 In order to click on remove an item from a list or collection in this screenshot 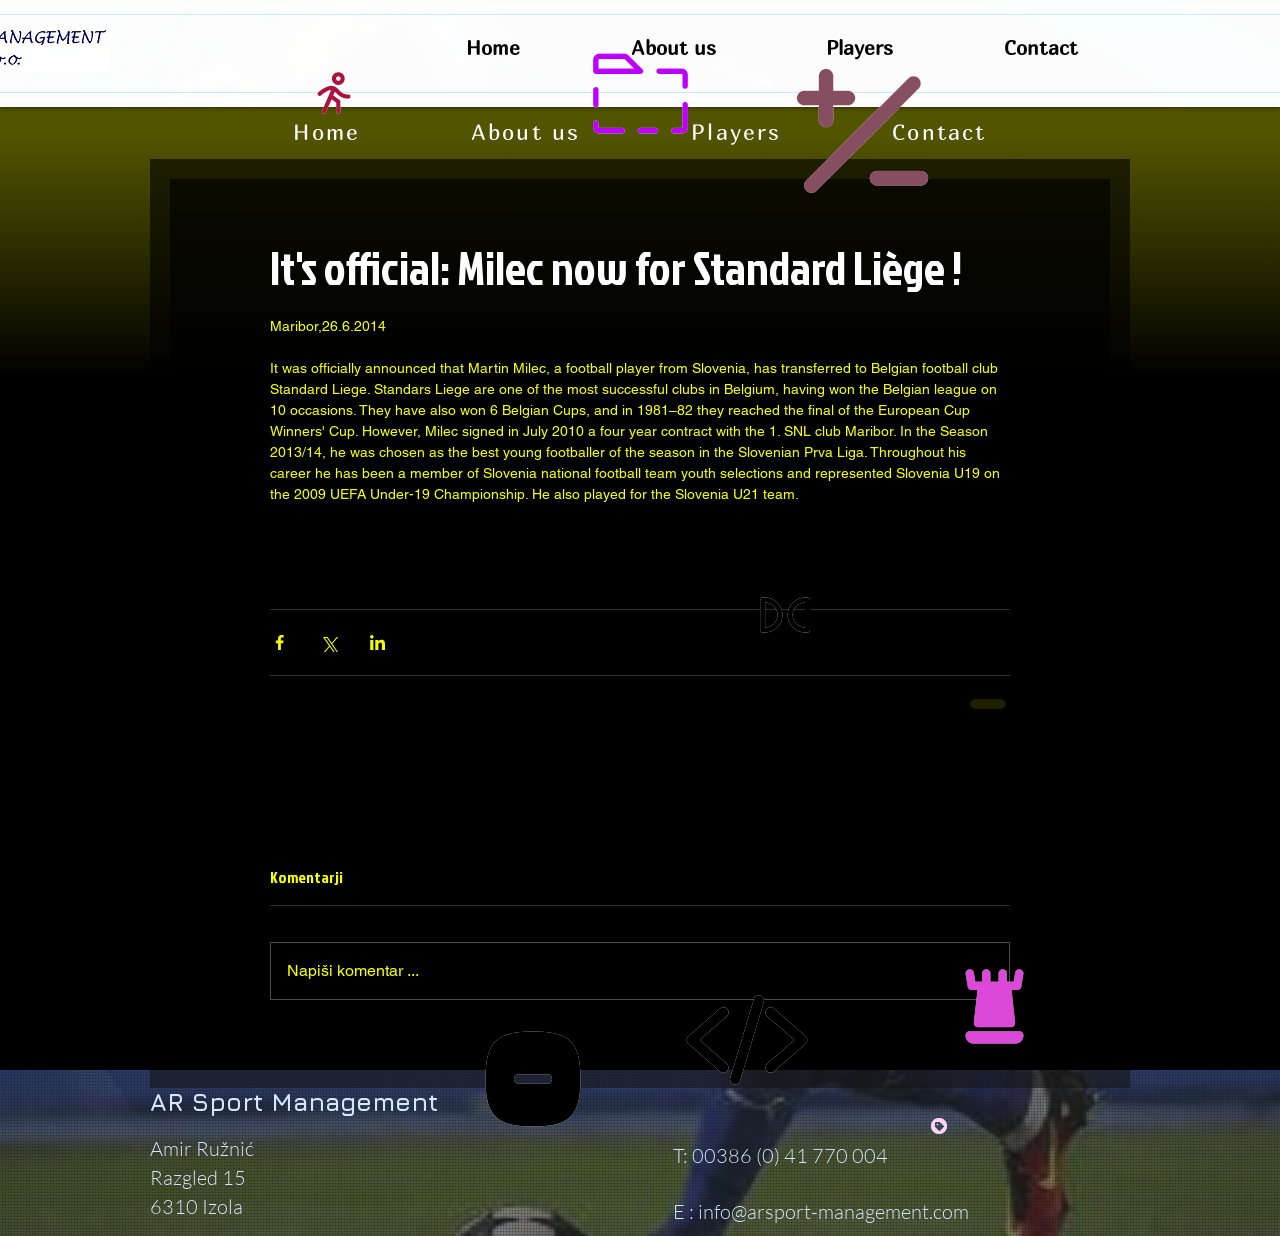, I will do `click(533, 1079)`.